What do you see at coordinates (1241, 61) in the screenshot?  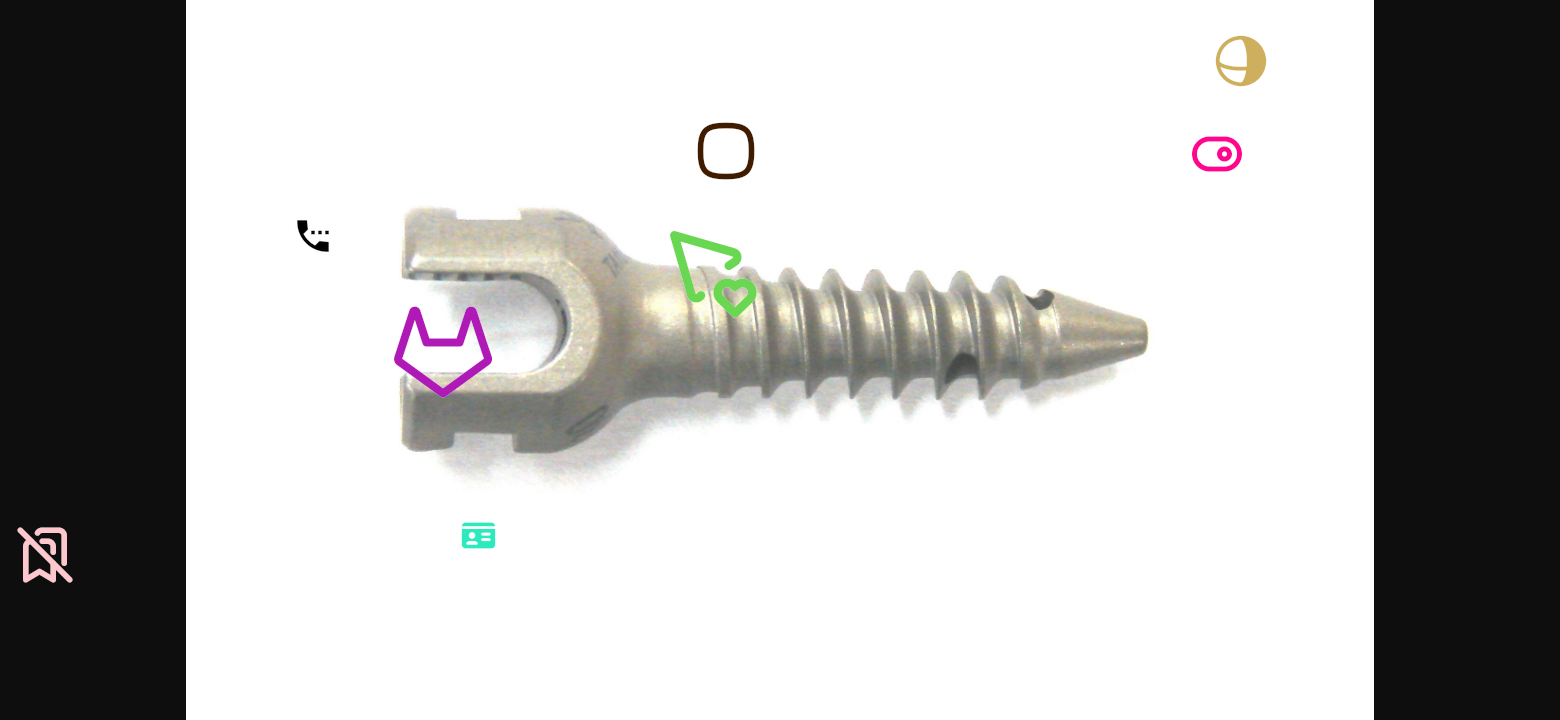 I see `indicates a 3D or globe-related feature` at bounding box center [1241, 61].